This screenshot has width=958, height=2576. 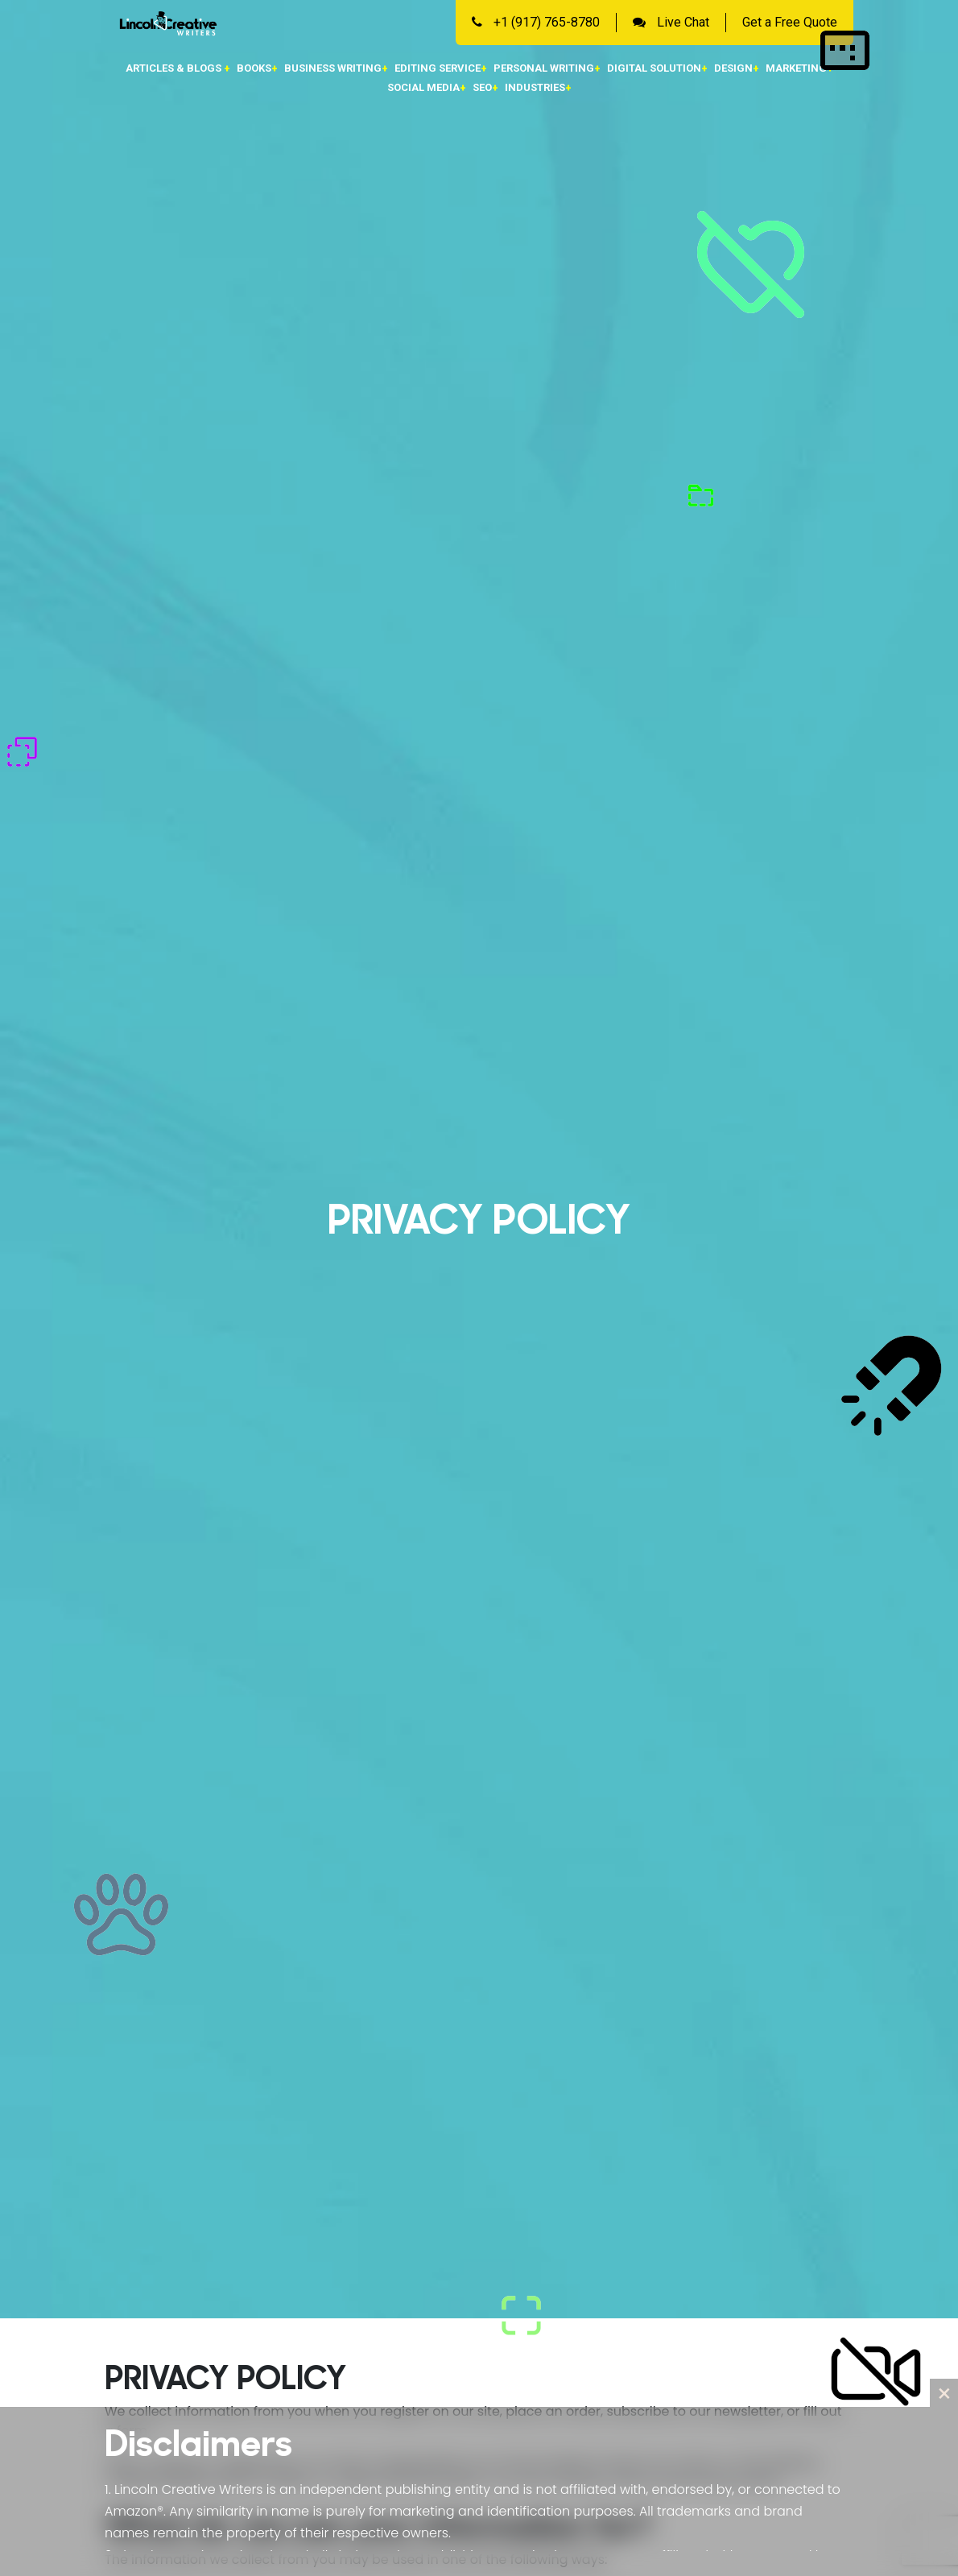 I want to click on turn off camera or disable video, so click(x=876, y=2373).